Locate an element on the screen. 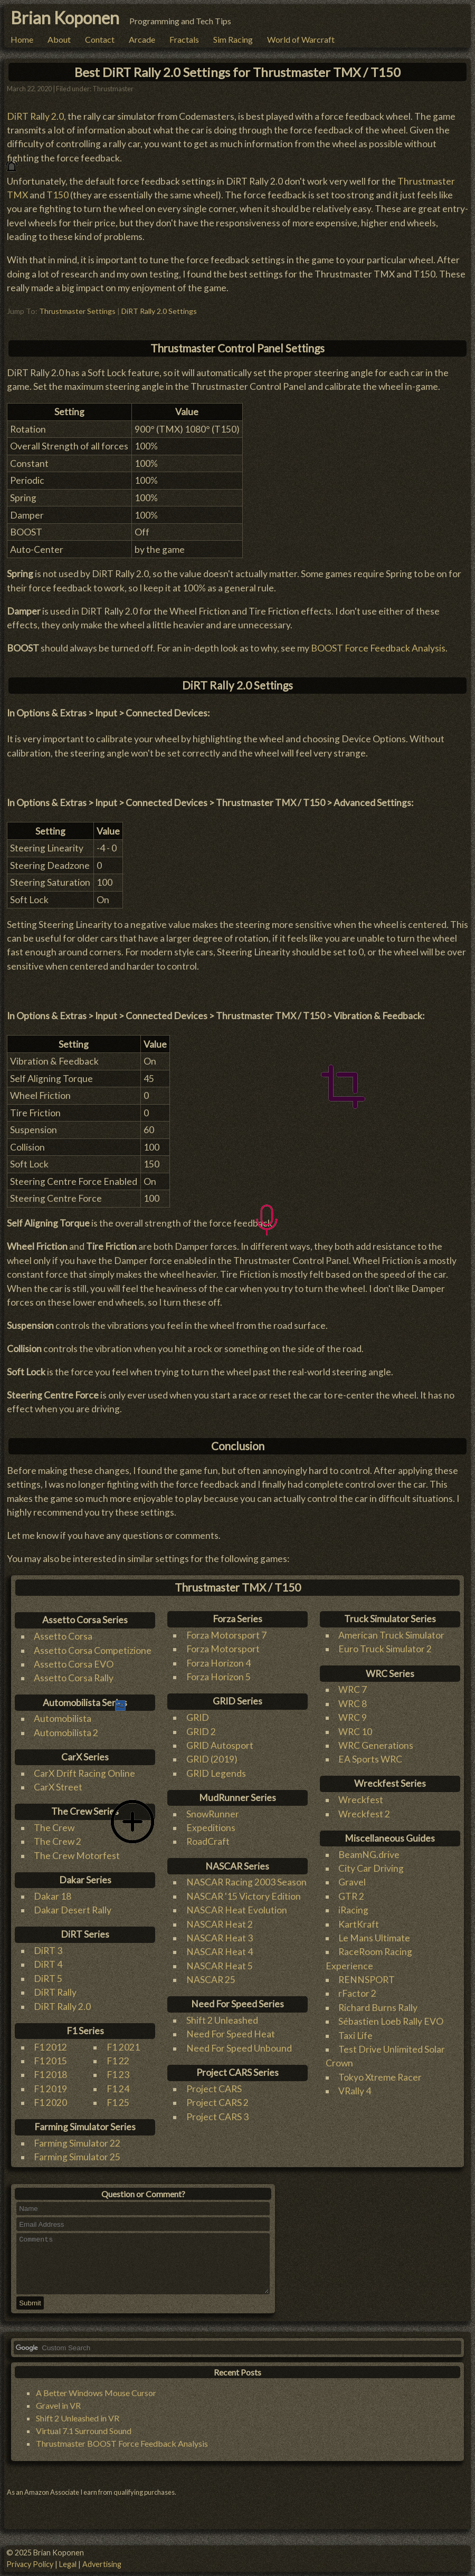 The height and width of the screenshot is (2576, 475). add a new item is located at coordinates (132, 1822).